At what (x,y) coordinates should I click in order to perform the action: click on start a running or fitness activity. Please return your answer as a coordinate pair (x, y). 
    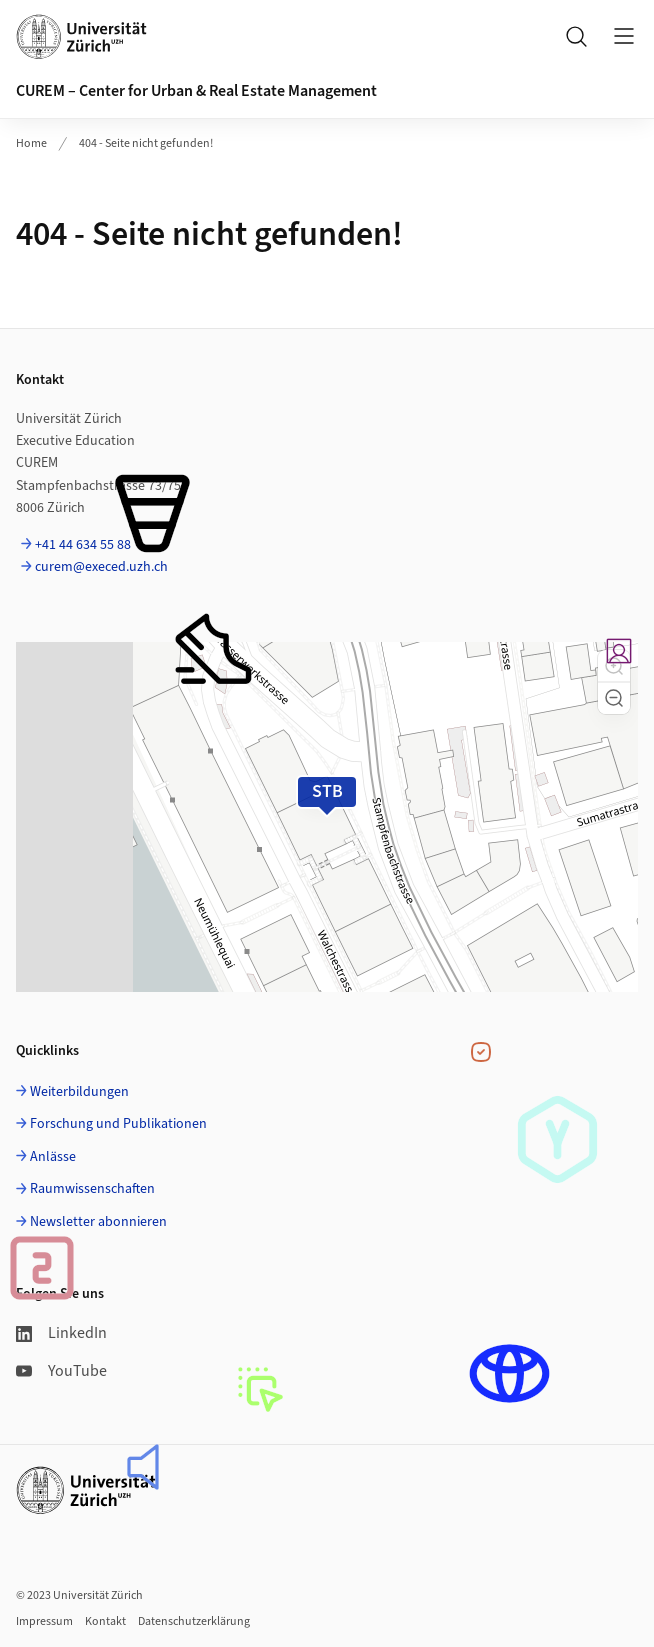
    Looking at the image, I should click on (212, 653).